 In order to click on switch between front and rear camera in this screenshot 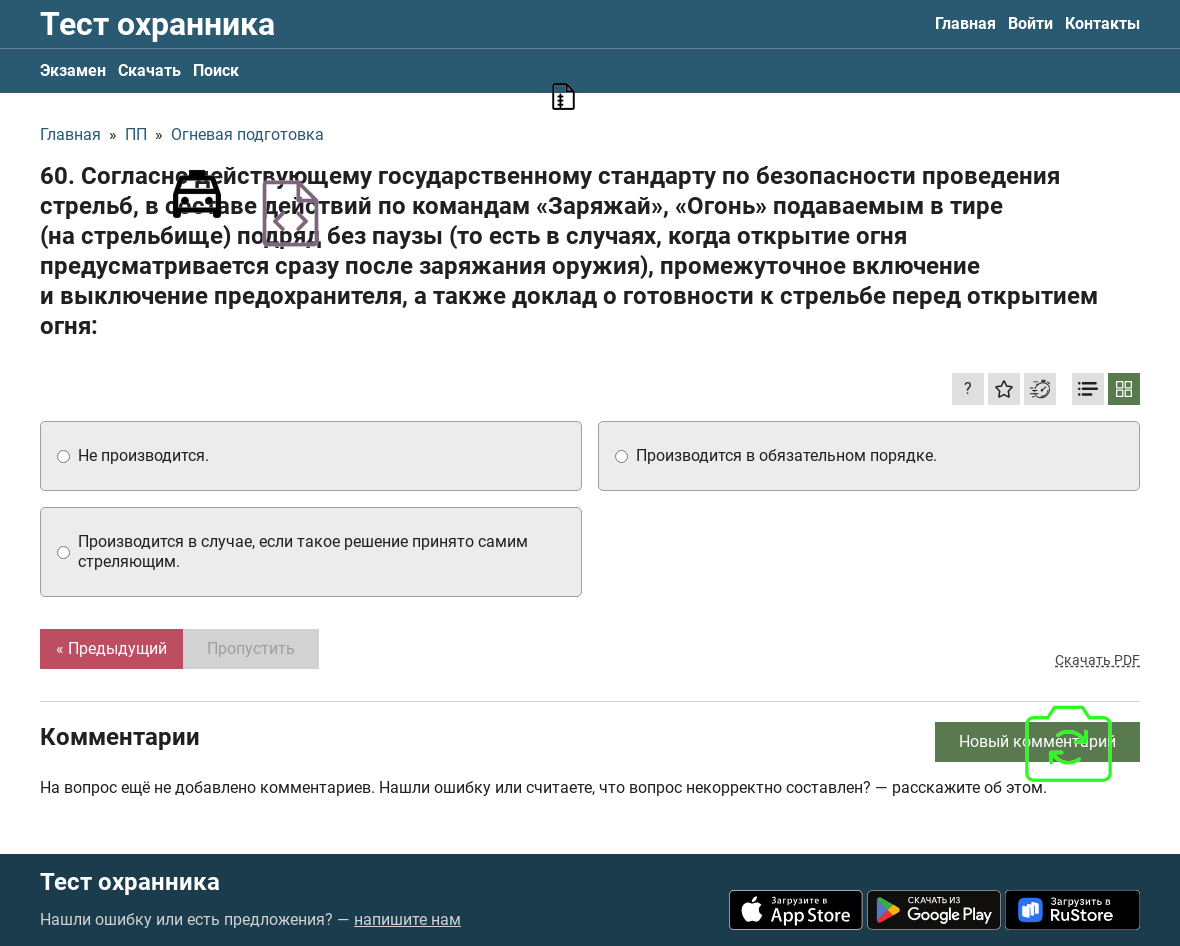, I will do `click(1068, 745)`.